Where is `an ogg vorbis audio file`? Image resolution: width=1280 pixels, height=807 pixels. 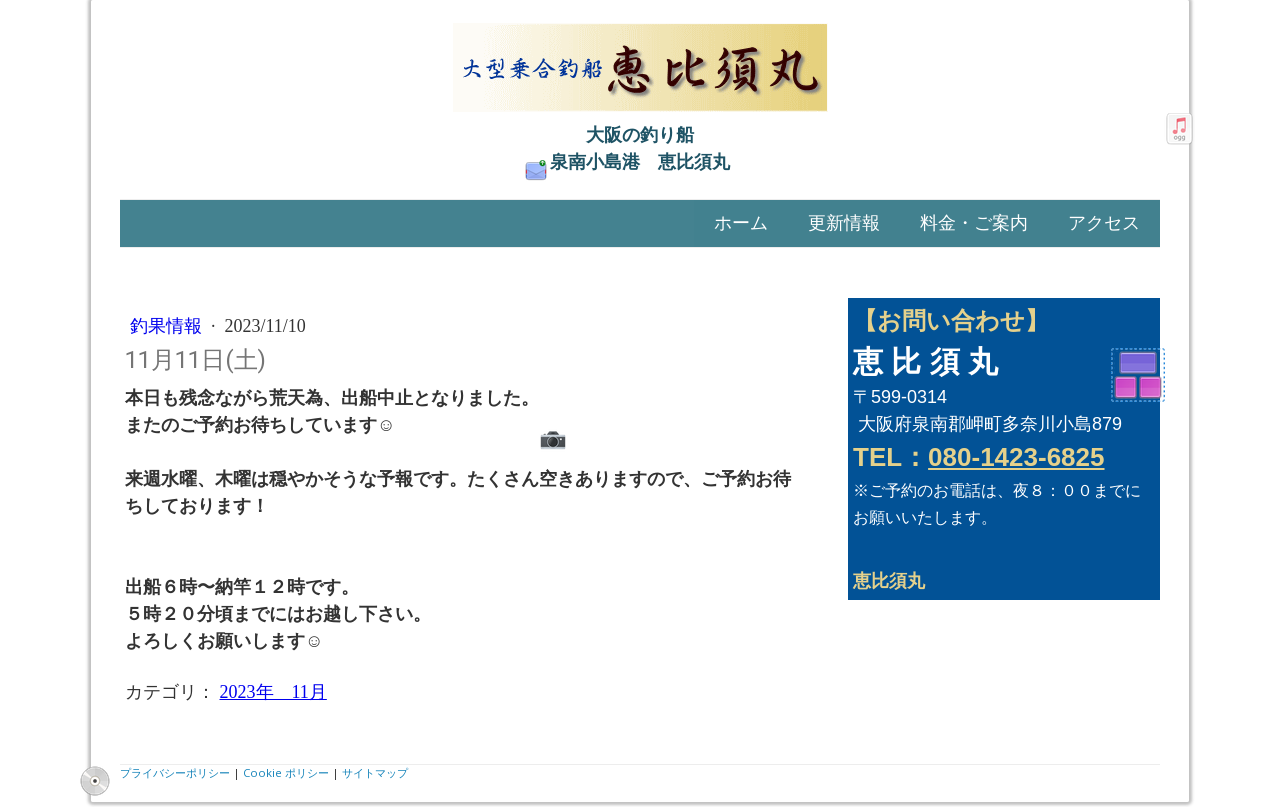 an ogg vorbis audio file is located at coordinates (1179, 128).